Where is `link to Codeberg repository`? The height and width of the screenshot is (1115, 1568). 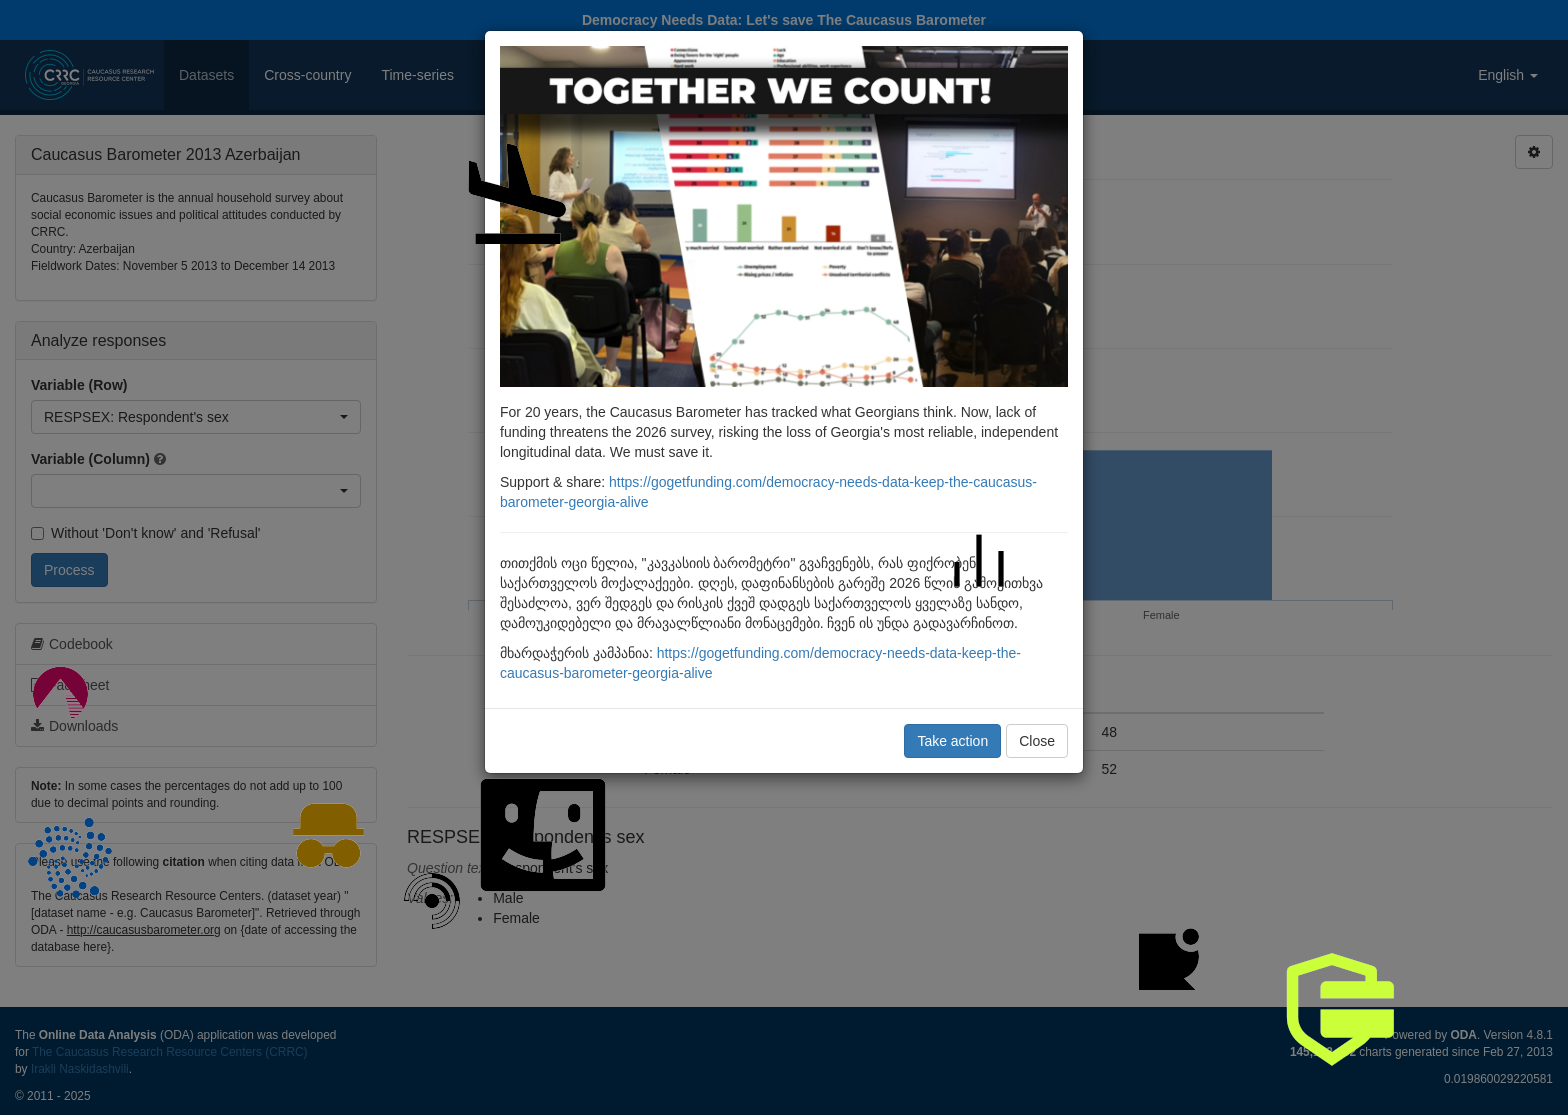 link to Codeberg repository is located at coordinates (60, 692).